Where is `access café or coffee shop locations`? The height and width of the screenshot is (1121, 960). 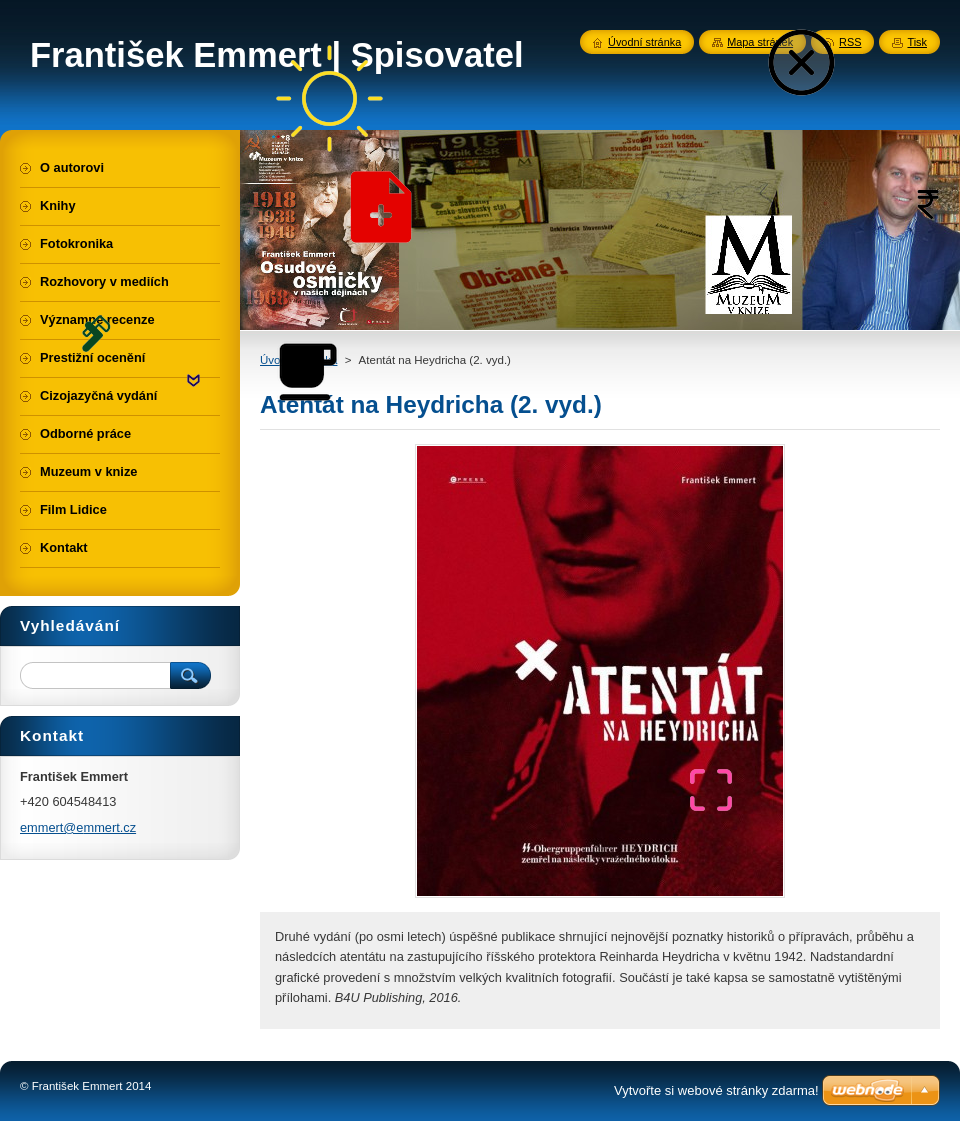 access café or coffee shop locations is located at coordinates (305, 372).